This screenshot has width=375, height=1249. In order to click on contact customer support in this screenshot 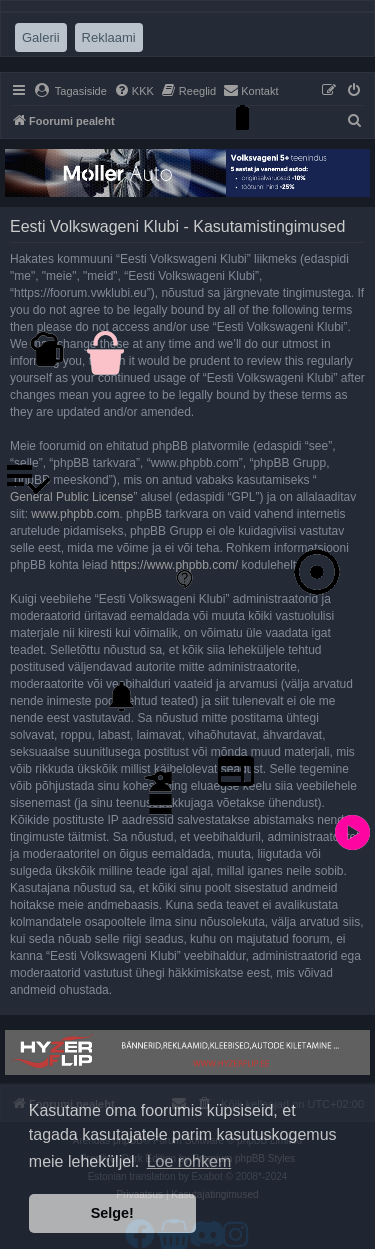, I will do `click(185, 579)`.